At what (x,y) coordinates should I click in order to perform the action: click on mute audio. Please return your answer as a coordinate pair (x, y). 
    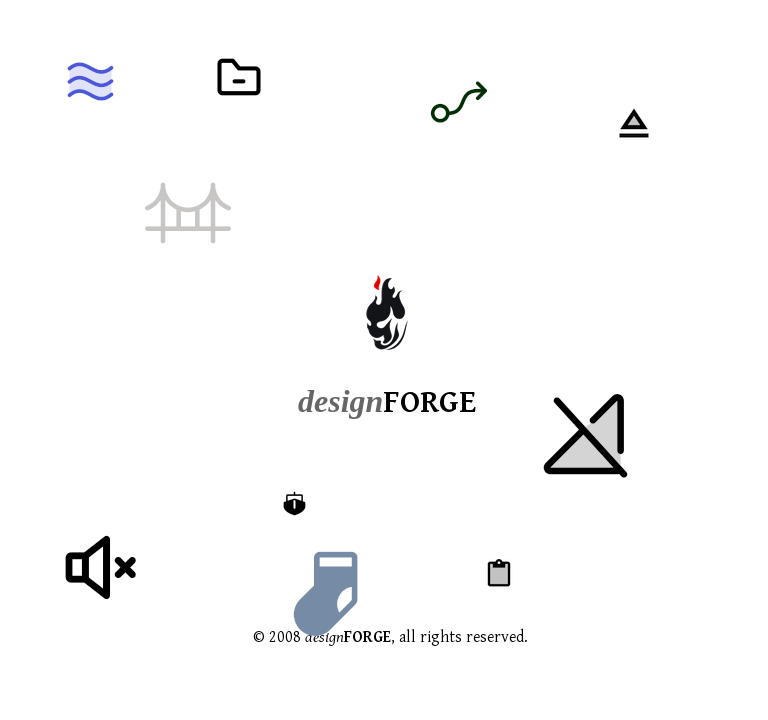
    Looking at the image, I should click on (99, 567).